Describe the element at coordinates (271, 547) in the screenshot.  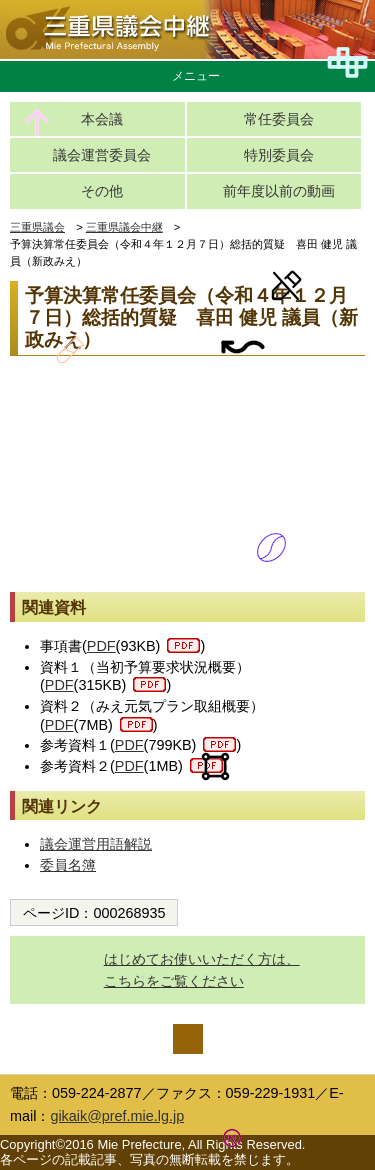
I see `browse coffee shop locations` at that location.